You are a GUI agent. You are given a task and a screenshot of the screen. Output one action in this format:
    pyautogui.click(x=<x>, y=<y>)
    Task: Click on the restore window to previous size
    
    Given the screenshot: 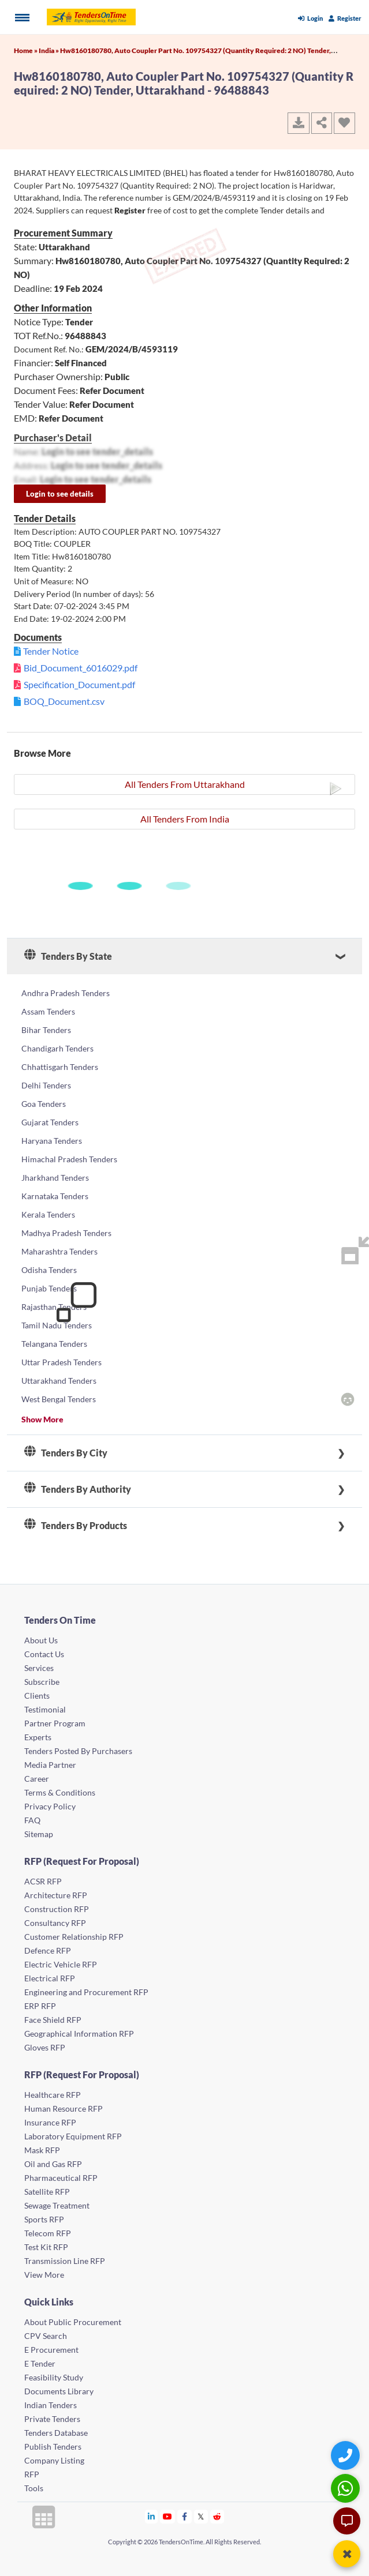 What is the action you would take?
    pyautogui.click(x=355, y=1251)
    